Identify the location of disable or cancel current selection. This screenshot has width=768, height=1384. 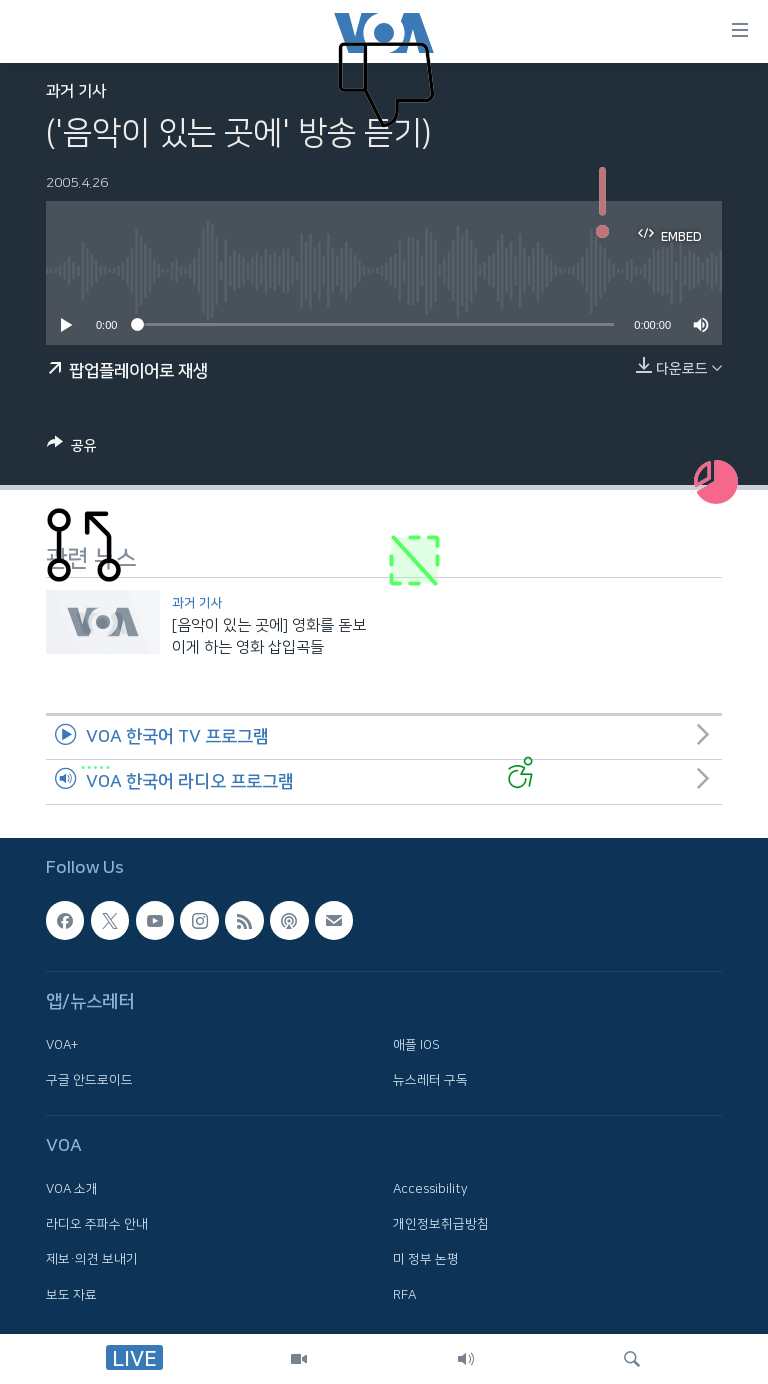
(414, 560).